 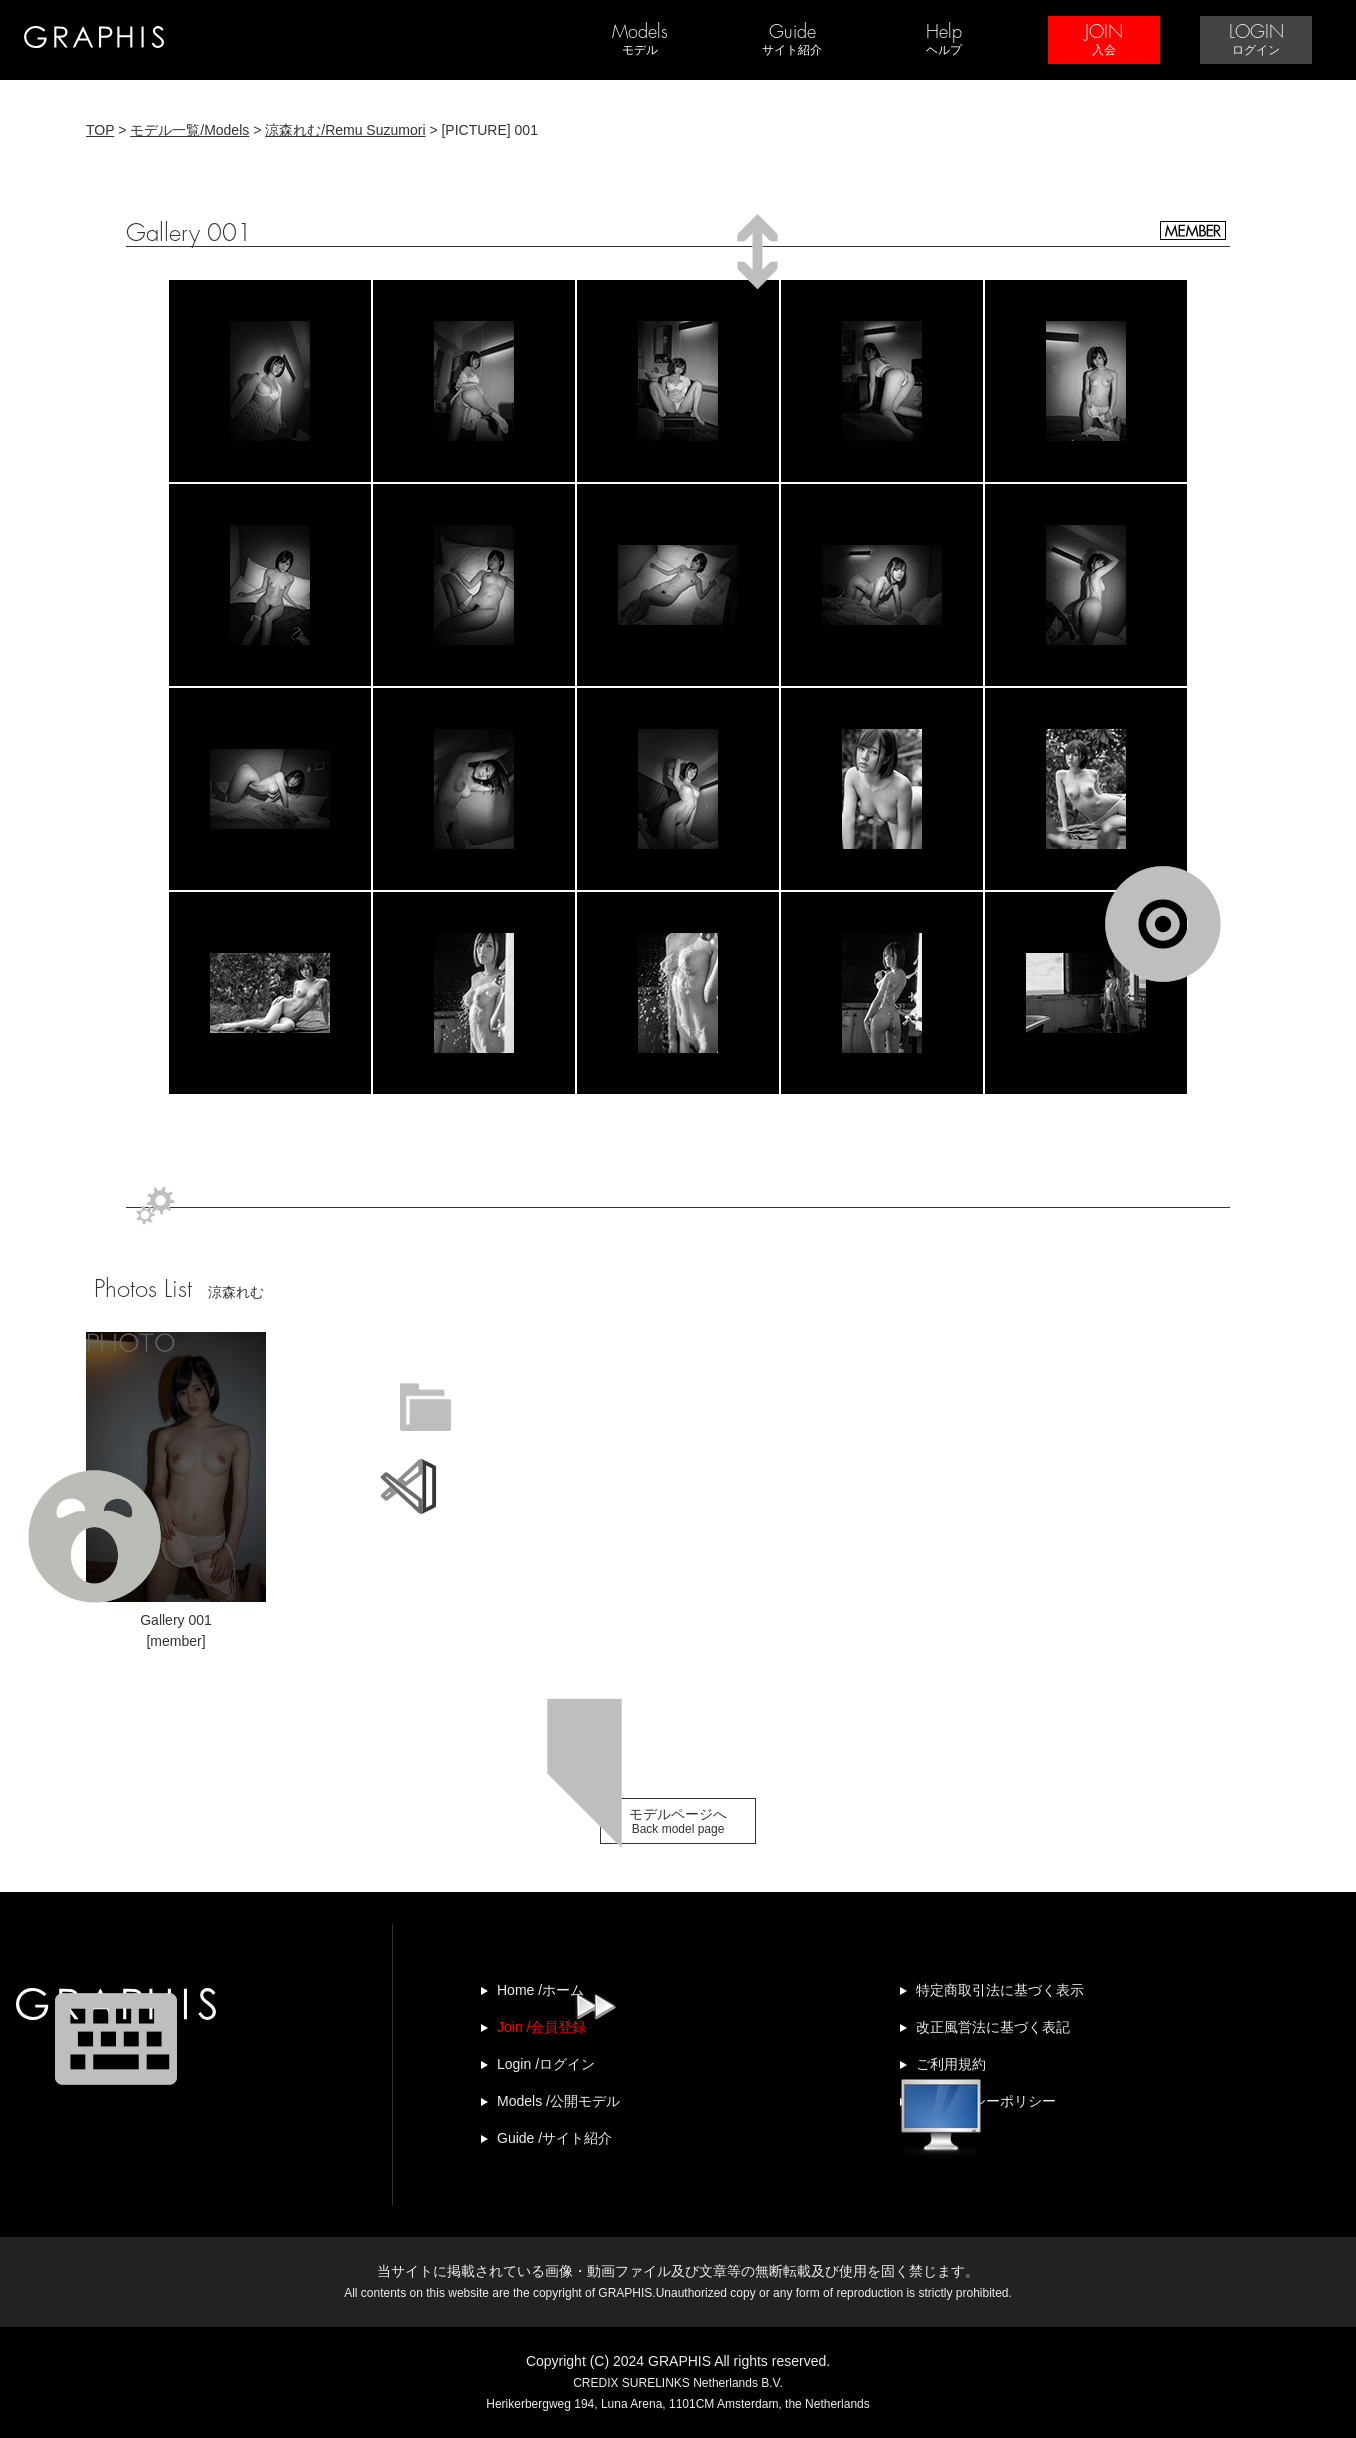 What do you see at coordinates (154, 1206) in the screenshot?
I see `access system settings or preferences` at bounding box center [154, 1206].